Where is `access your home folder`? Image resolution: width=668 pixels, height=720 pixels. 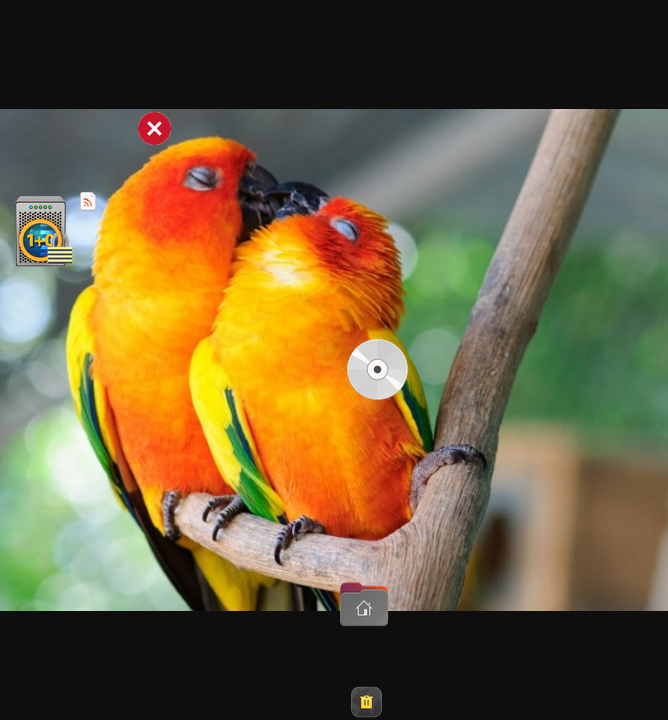 access your home folder is located at coordinates (364, 604).